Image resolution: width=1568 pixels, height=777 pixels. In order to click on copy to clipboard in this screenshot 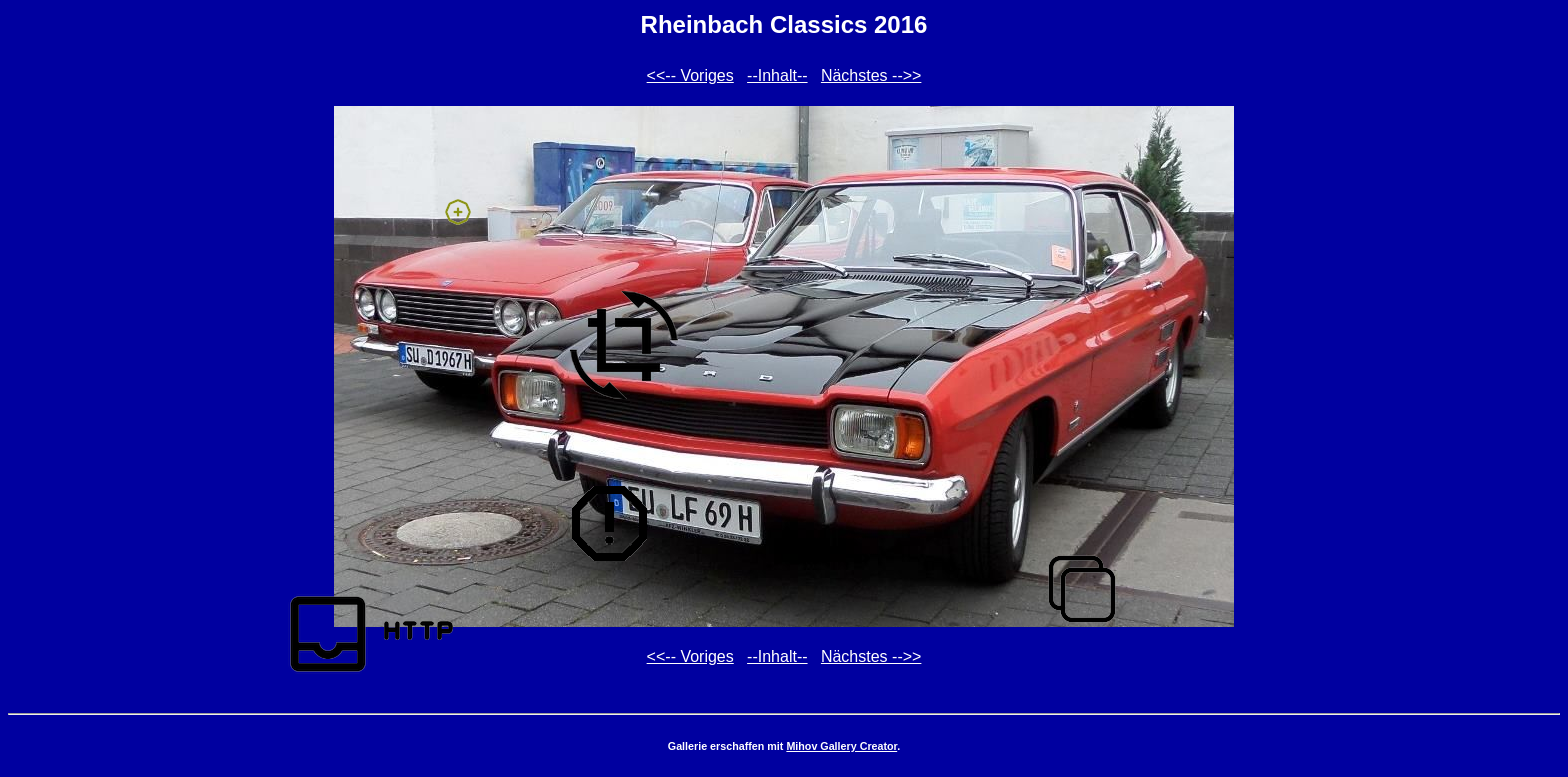, I will do `click(1082, 589)`.